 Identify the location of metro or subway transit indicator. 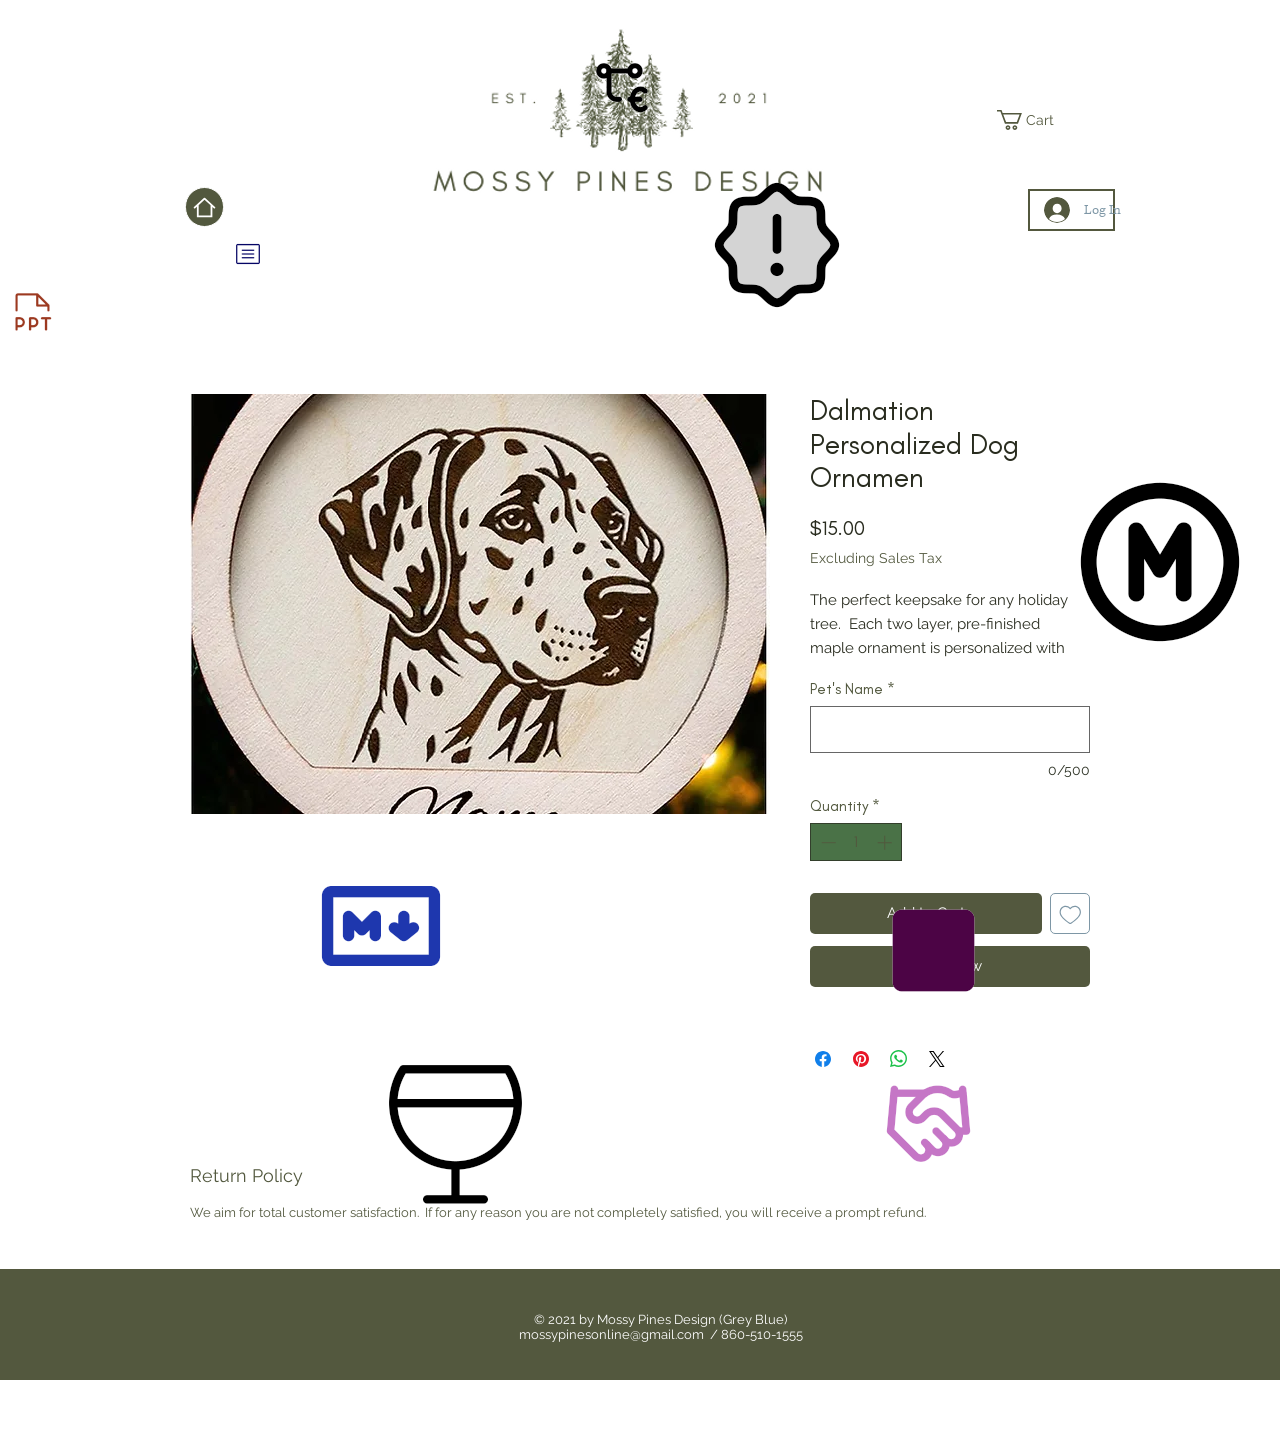
(1160, 562).